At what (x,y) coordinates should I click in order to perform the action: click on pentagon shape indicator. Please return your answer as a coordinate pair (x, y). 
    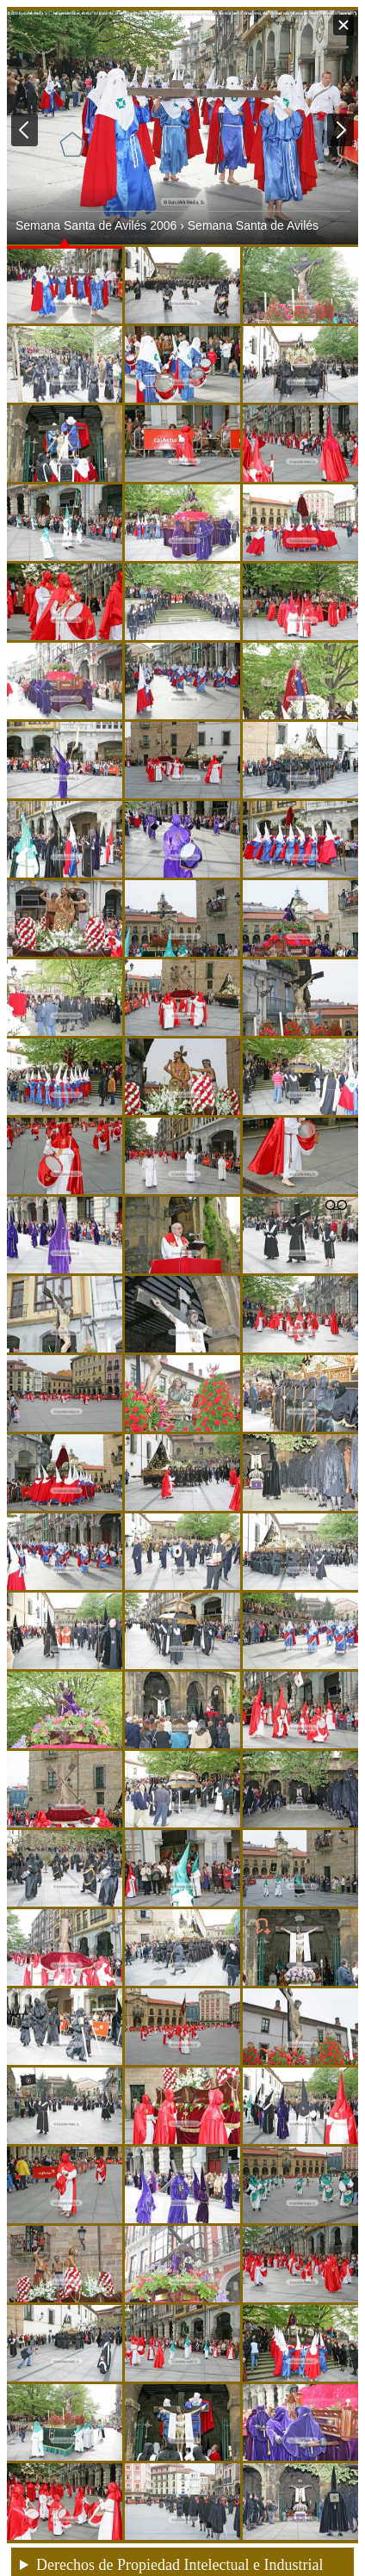
    Looking at the image, I should click on (72, 145).